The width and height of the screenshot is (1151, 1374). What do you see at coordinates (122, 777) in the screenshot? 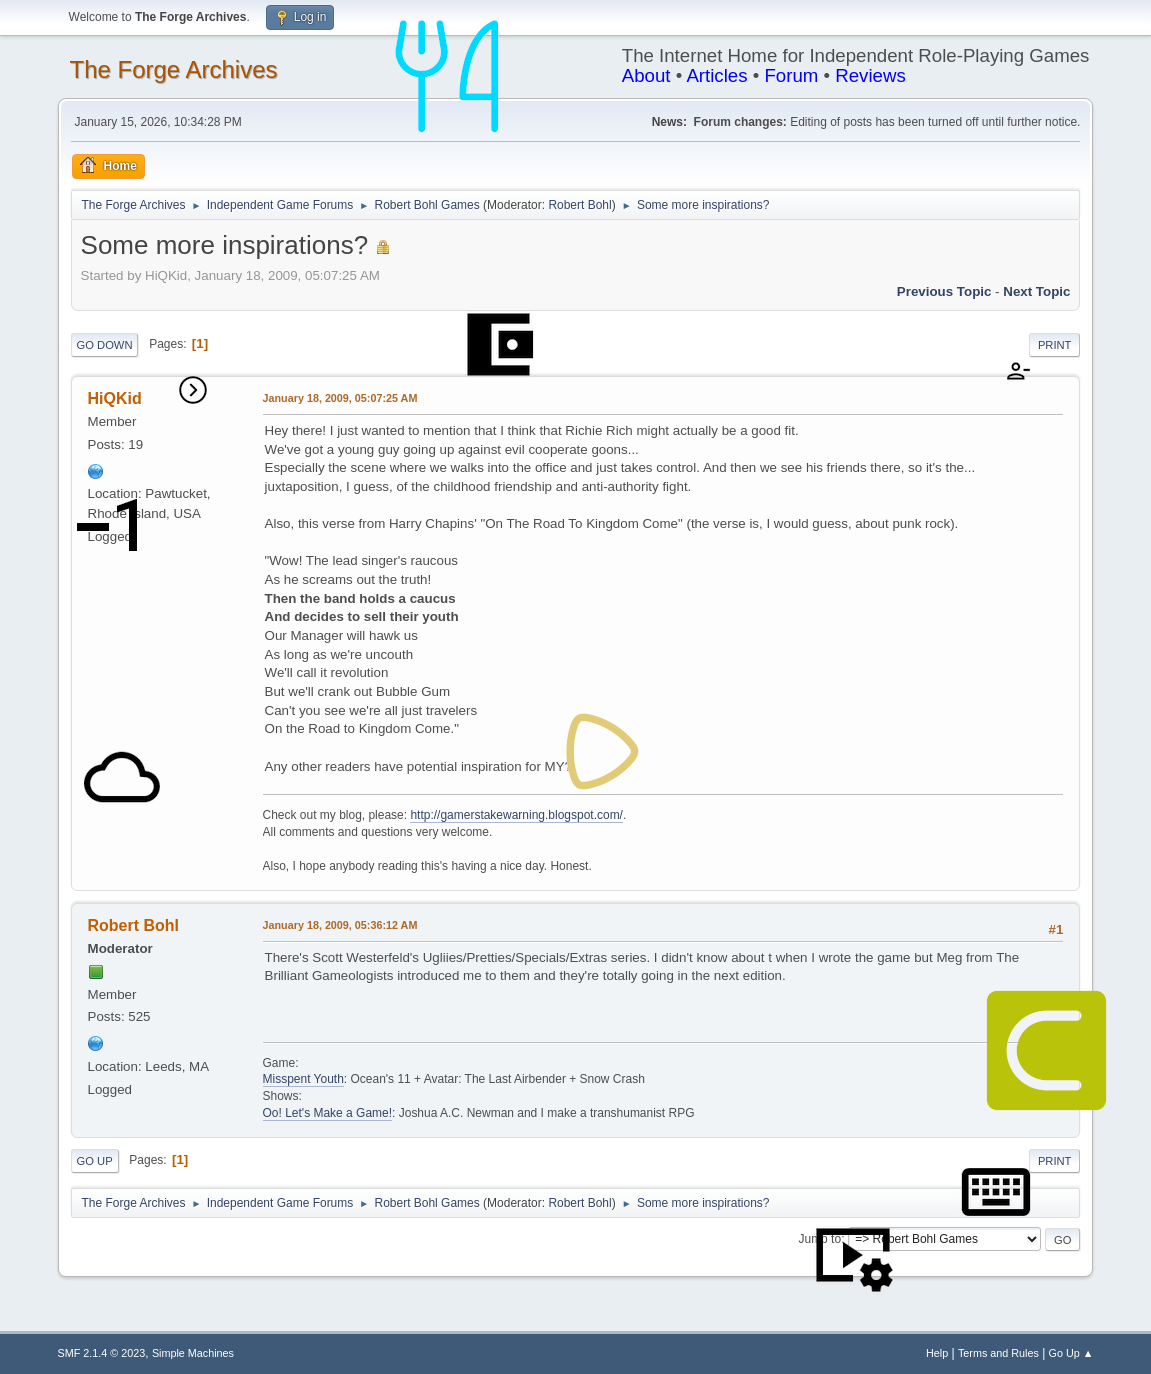
I see `access cloud storage` at bounding box center [122, 777].